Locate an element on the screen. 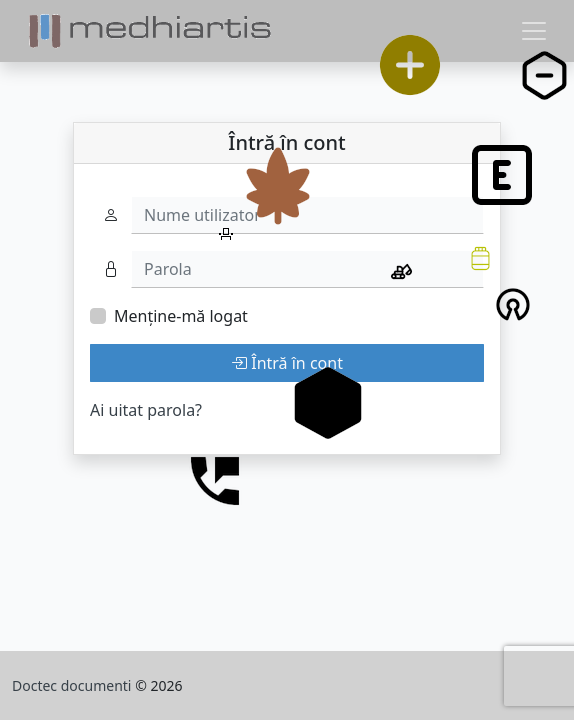  view or manage labeled containers is located at coordinates (480, 258).